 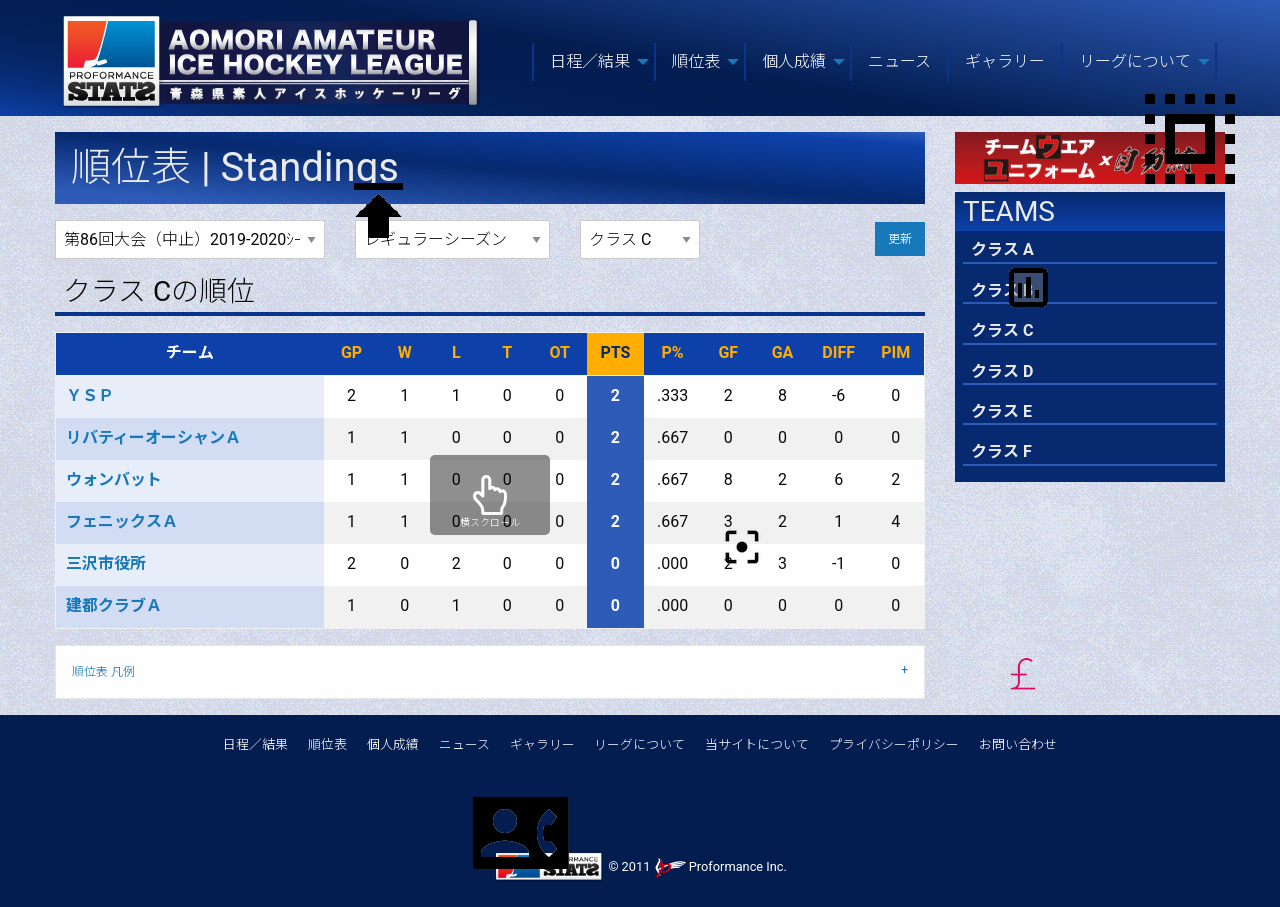 I want to click on publish or upload content, so click(x=378, y=210).